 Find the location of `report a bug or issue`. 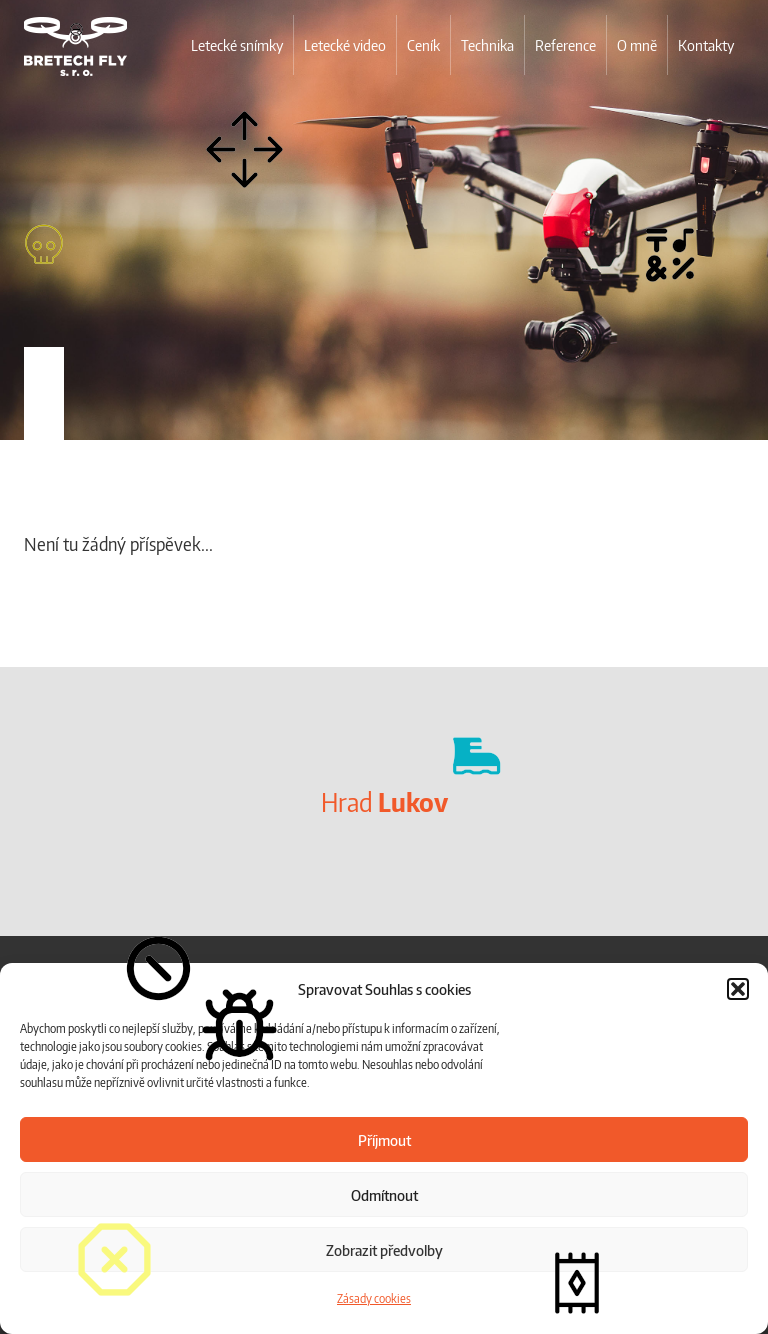

report a bug or issue is located at coordinates (239, 1026).